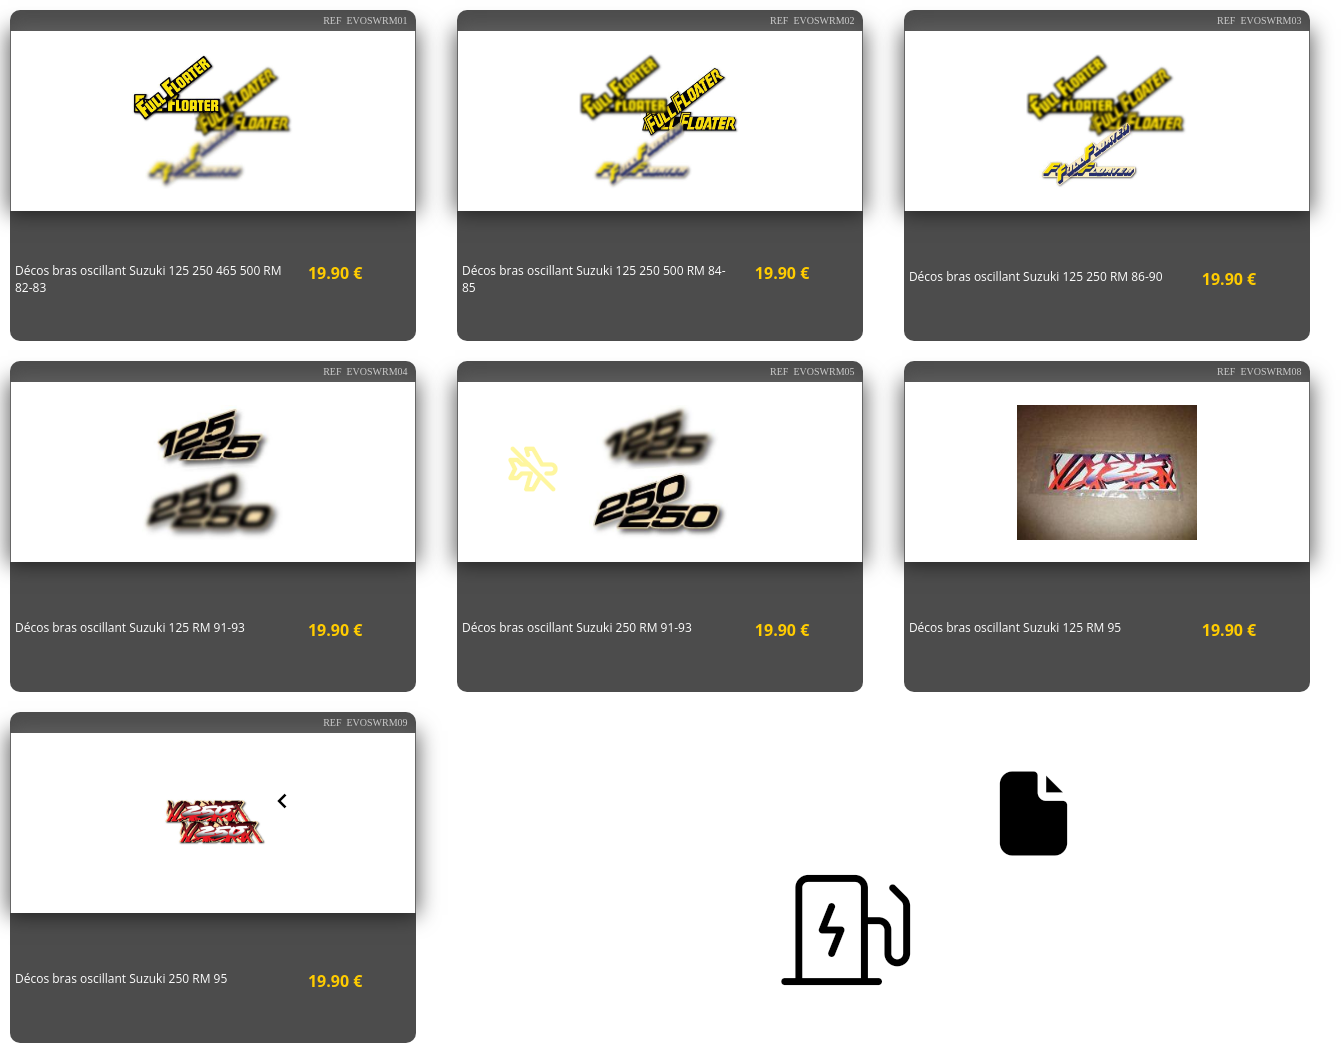  What do you see at coordinates (282, 801) in the screenshot?
I see `go back to the previous screen` at bounding box center [282, 801].